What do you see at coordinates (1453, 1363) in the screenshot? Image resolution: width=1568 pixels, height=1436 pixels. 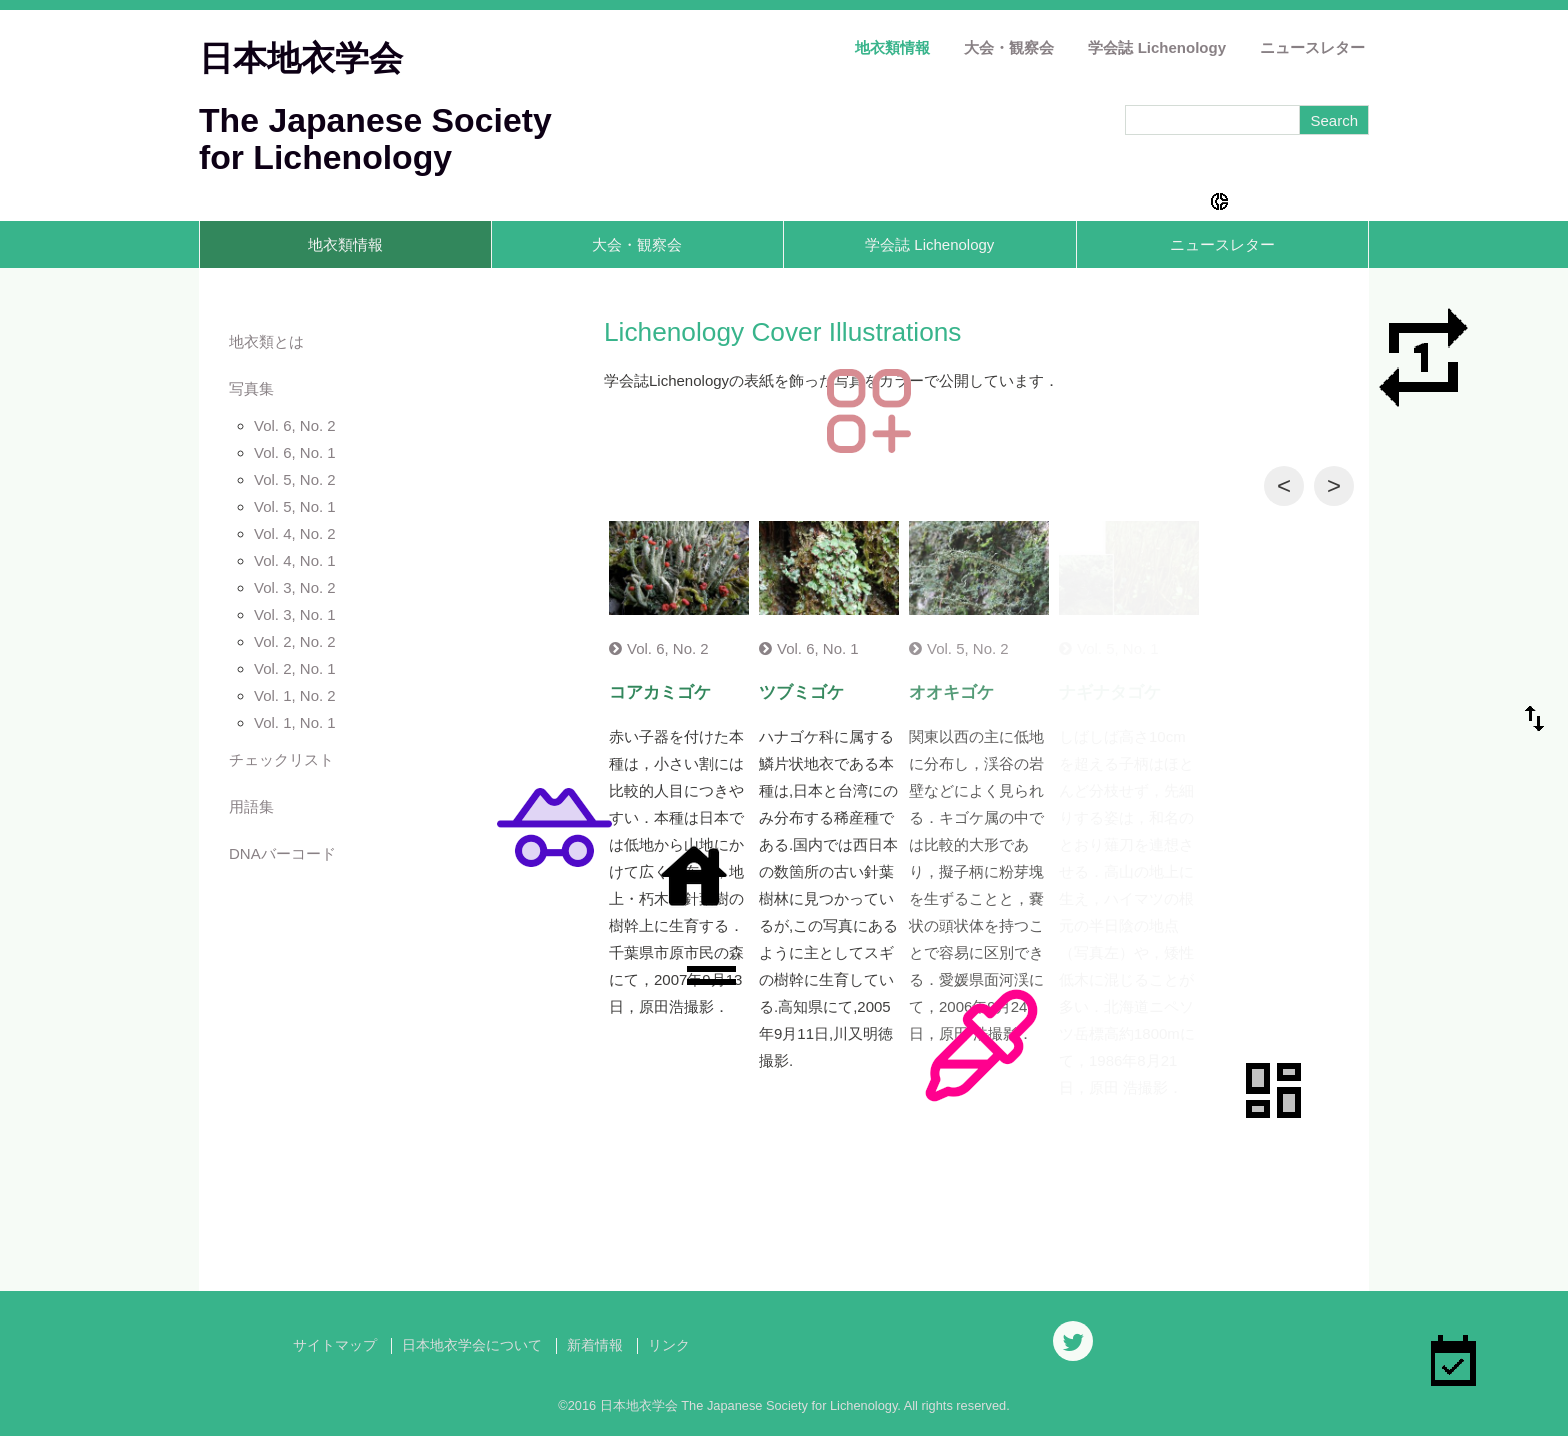 I see `event confirmed or available` at bounding box center [1453, 1363].